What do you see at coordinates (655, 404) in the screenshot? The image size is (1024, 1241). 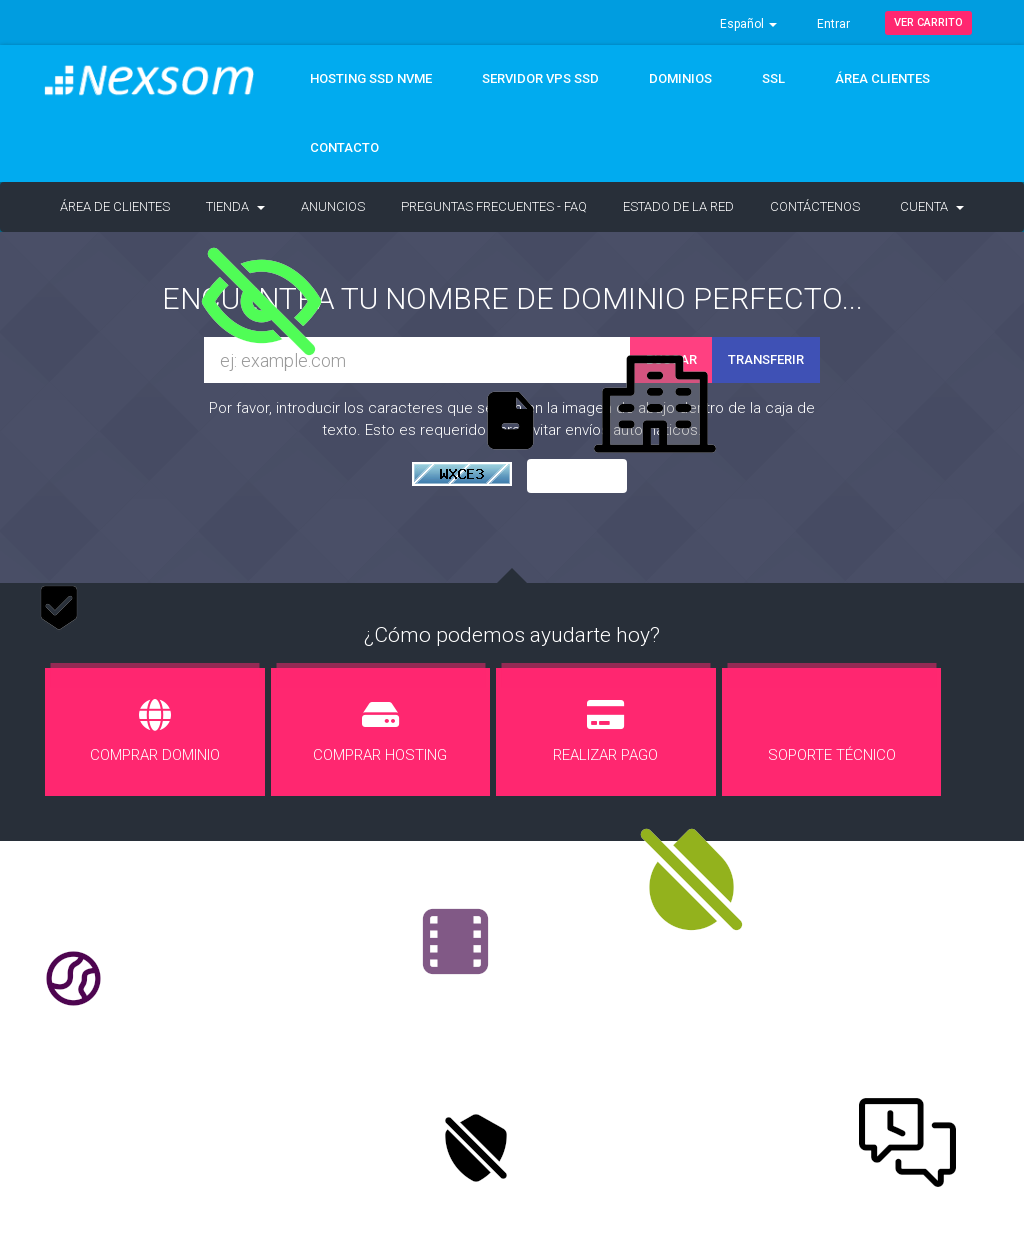 I see `view apartment or residential listings` at bounding box center [655, 404].